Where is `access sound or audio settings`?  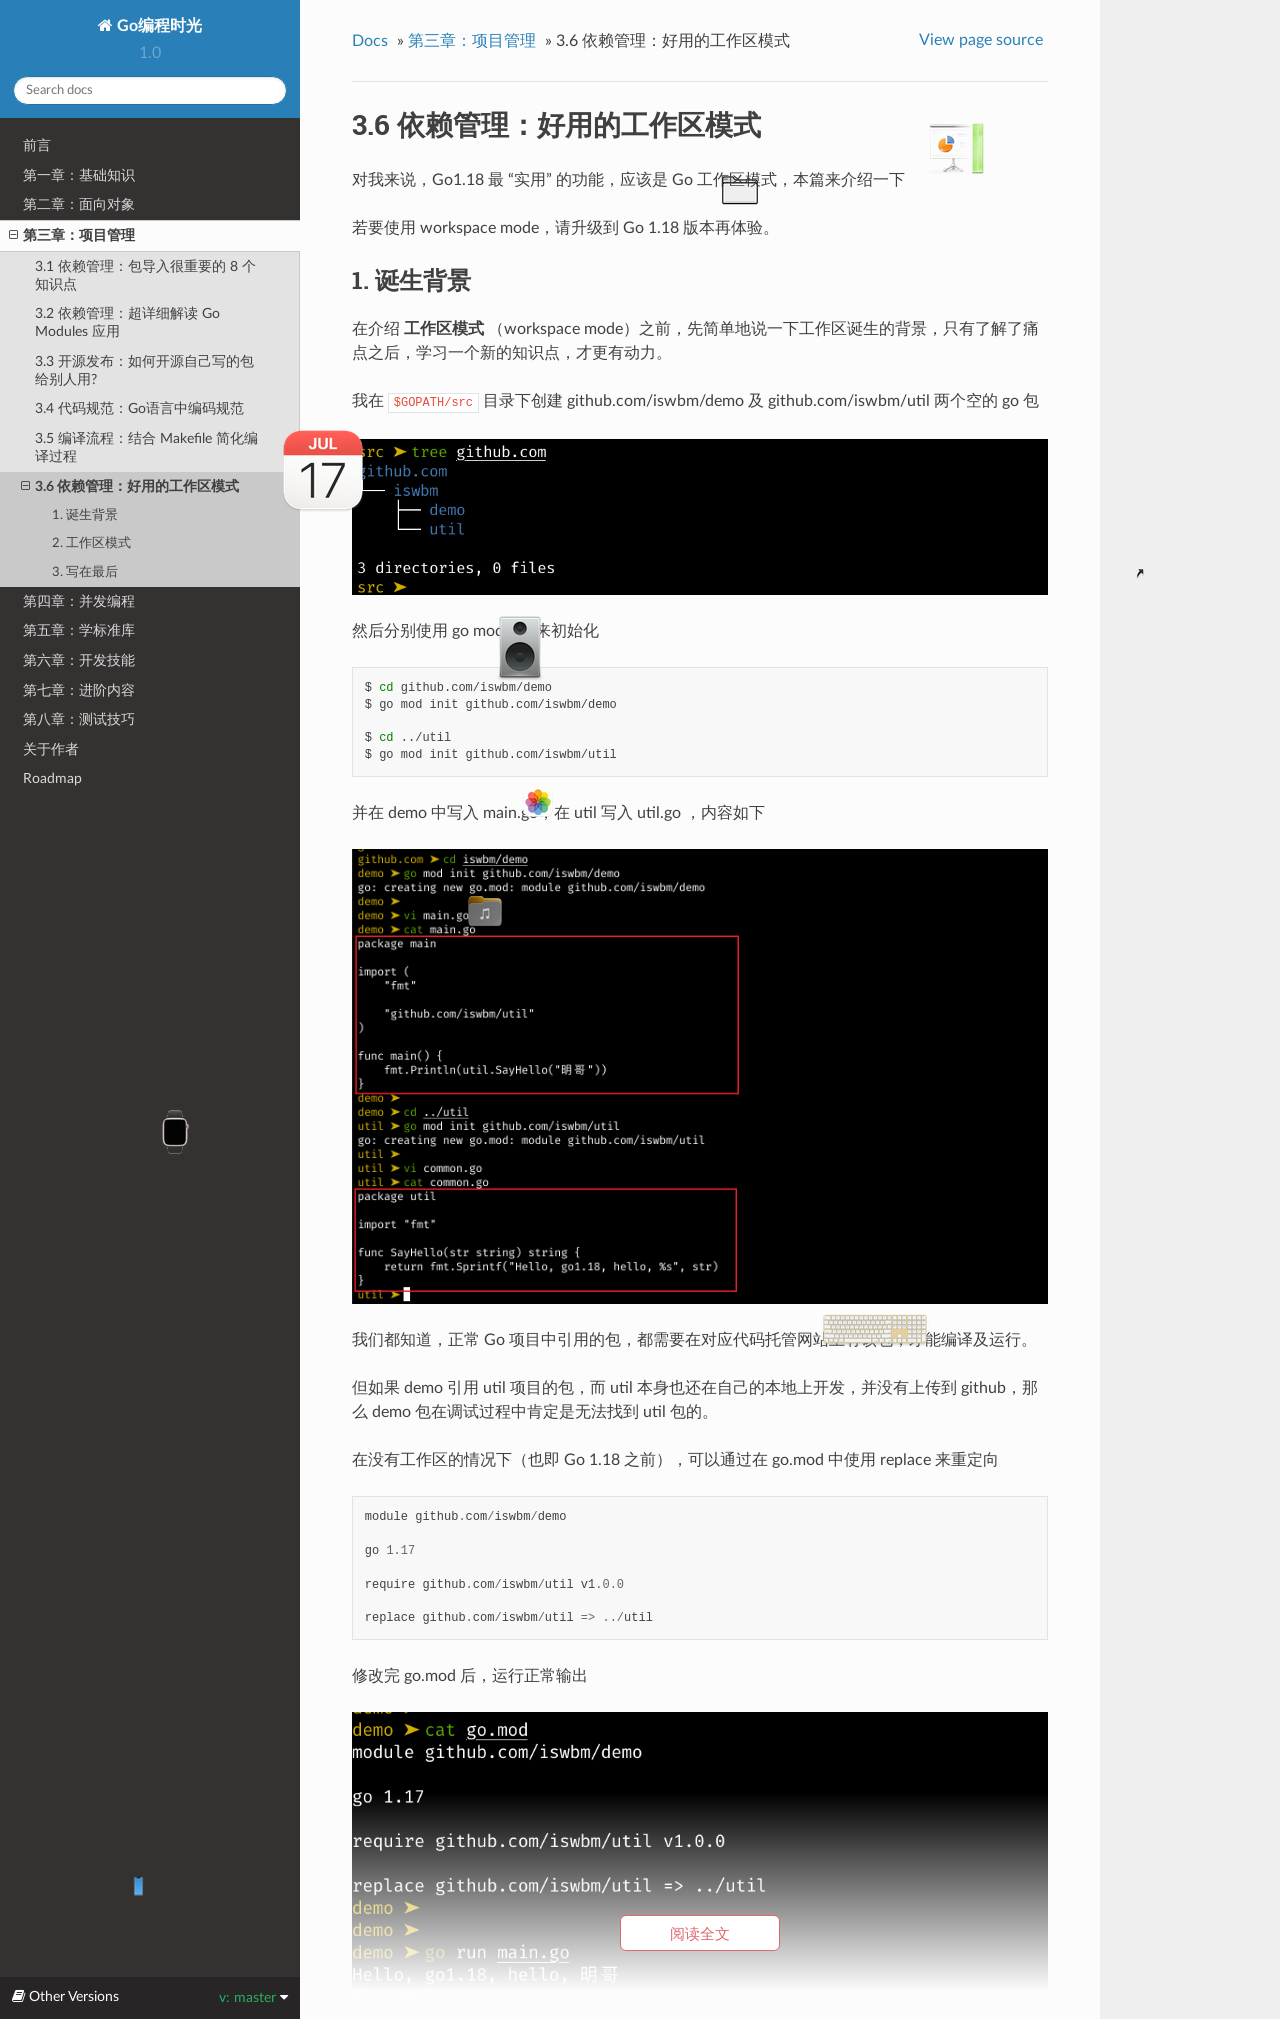
access sound or audio settings is located at coordinates (520, 647).